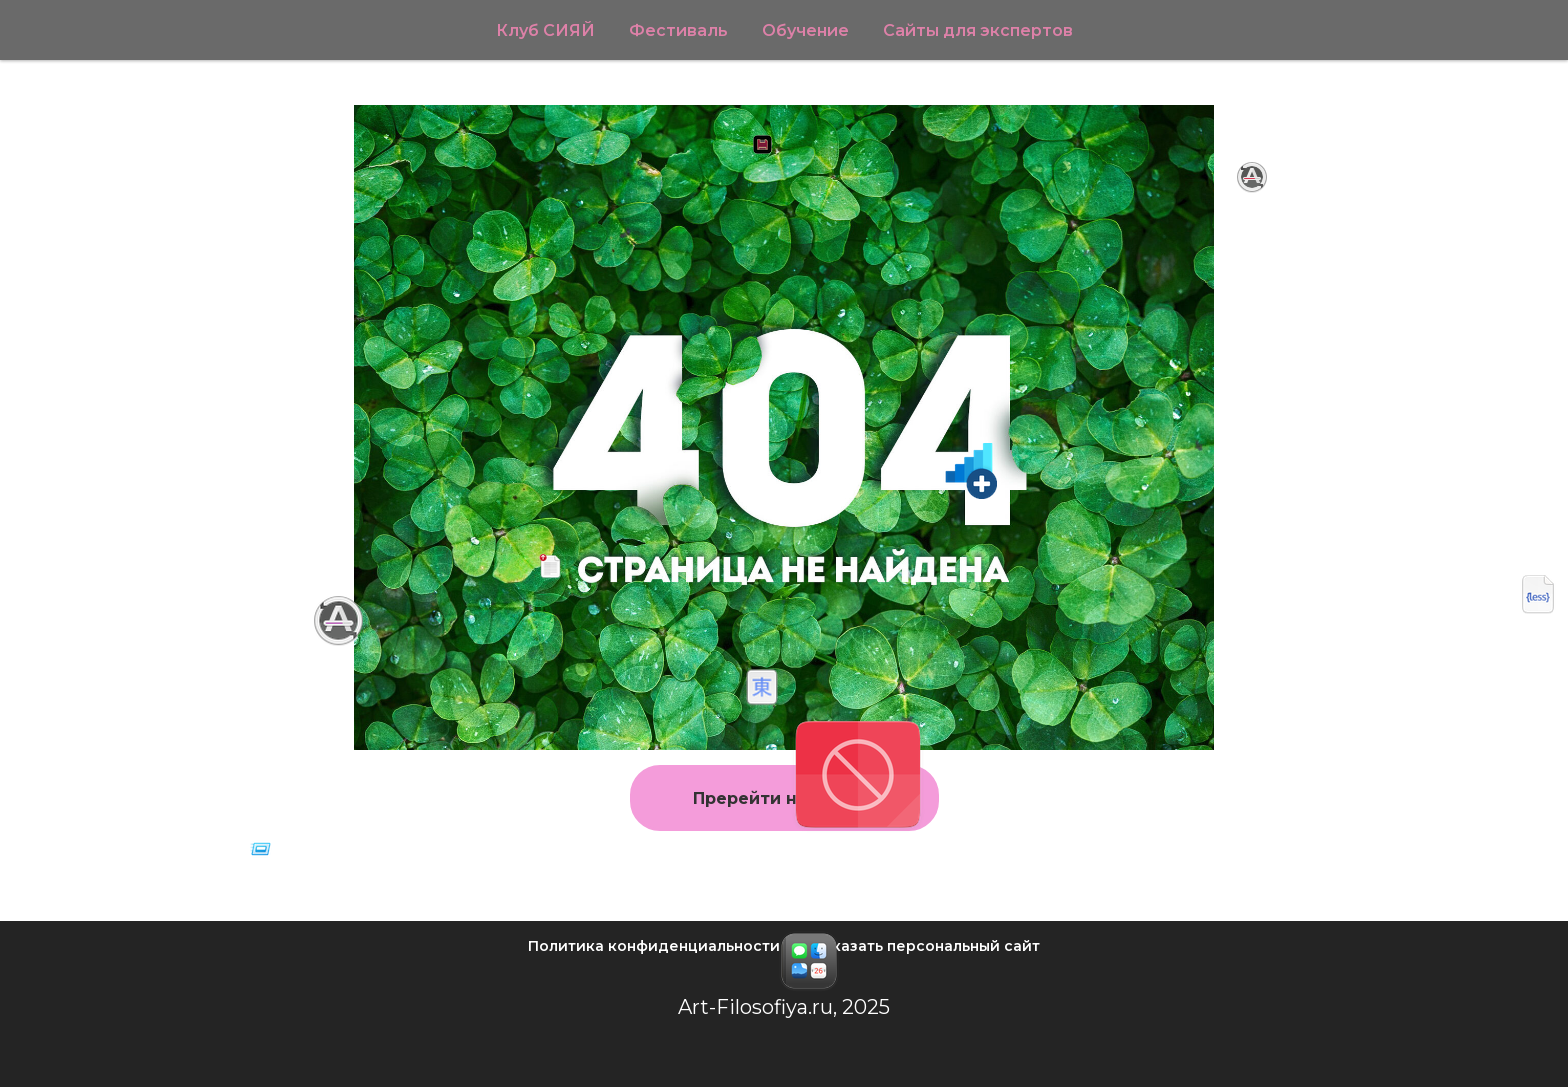  Describe the element at coordinates (338, 620) in the screenshot. I see `check for available system updates` at that location.